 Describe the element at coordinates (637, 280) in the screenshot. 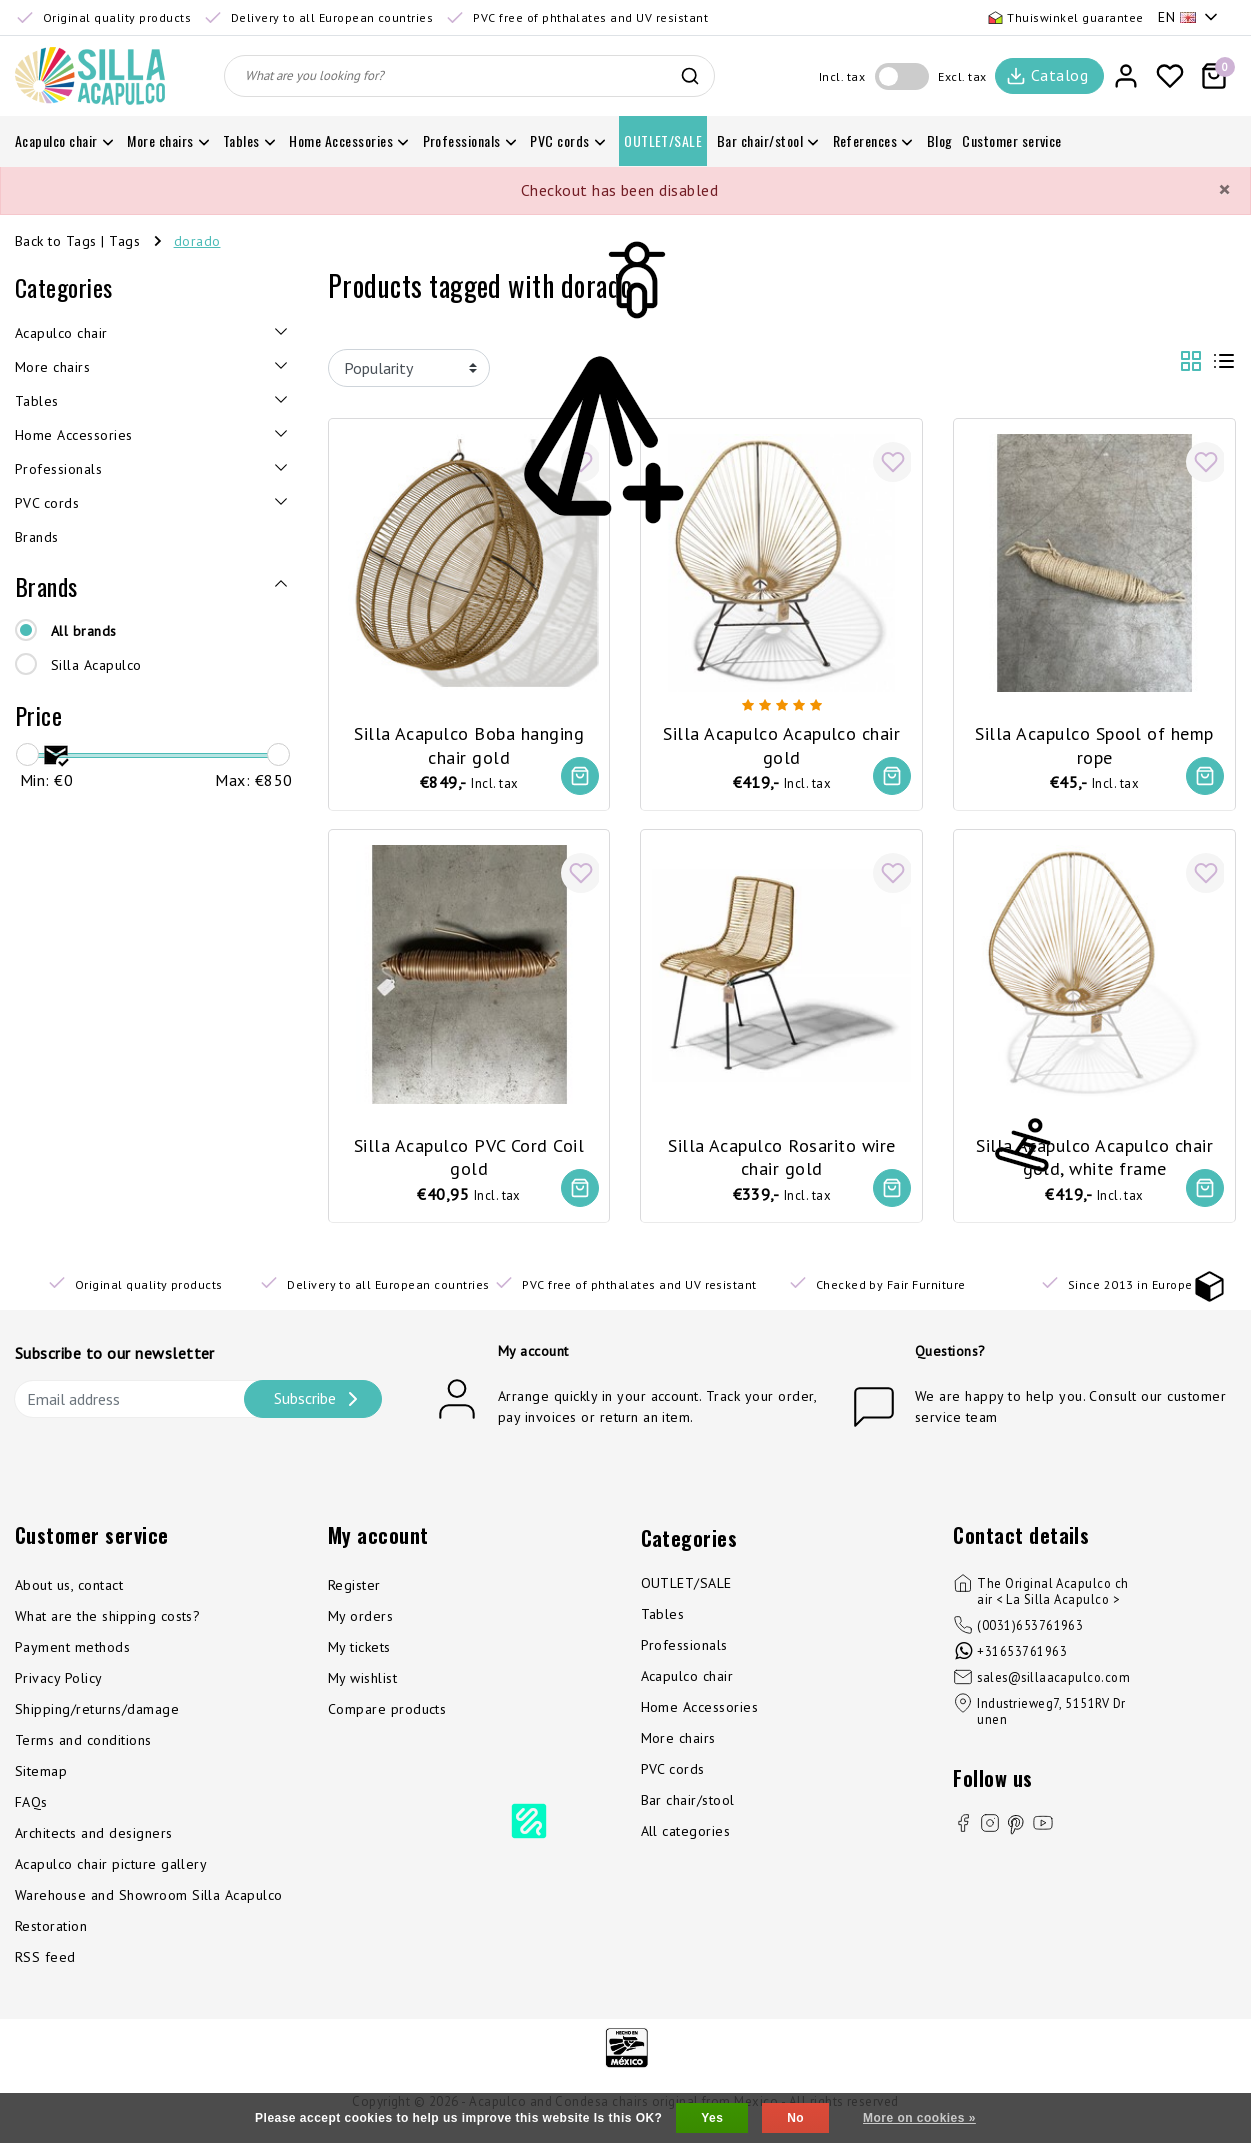

I see `select moped or scooter as transportation mode` at that location.